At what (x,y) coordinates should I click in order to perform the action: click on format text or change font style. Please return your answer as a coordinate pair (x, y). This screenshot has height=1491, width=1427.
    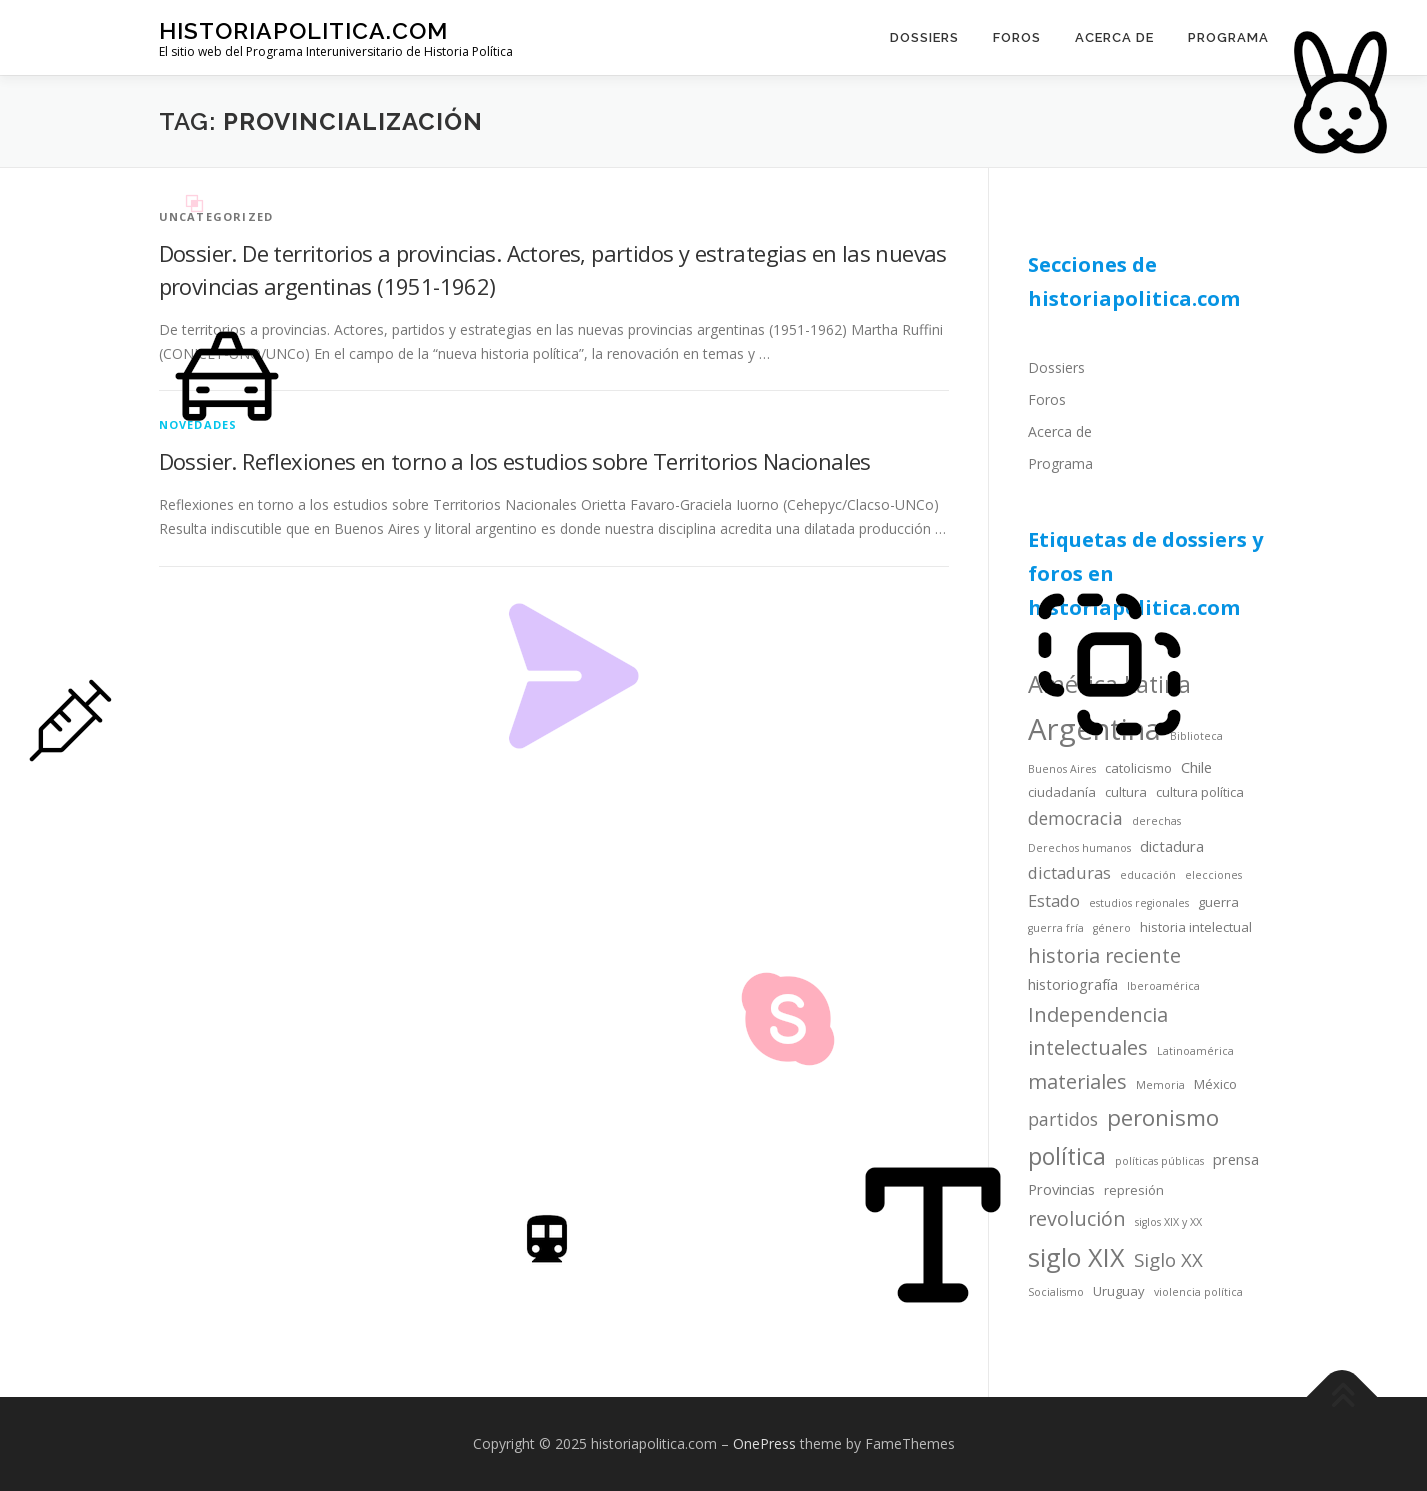
    Looking at the image, I should click on (933, 1235).